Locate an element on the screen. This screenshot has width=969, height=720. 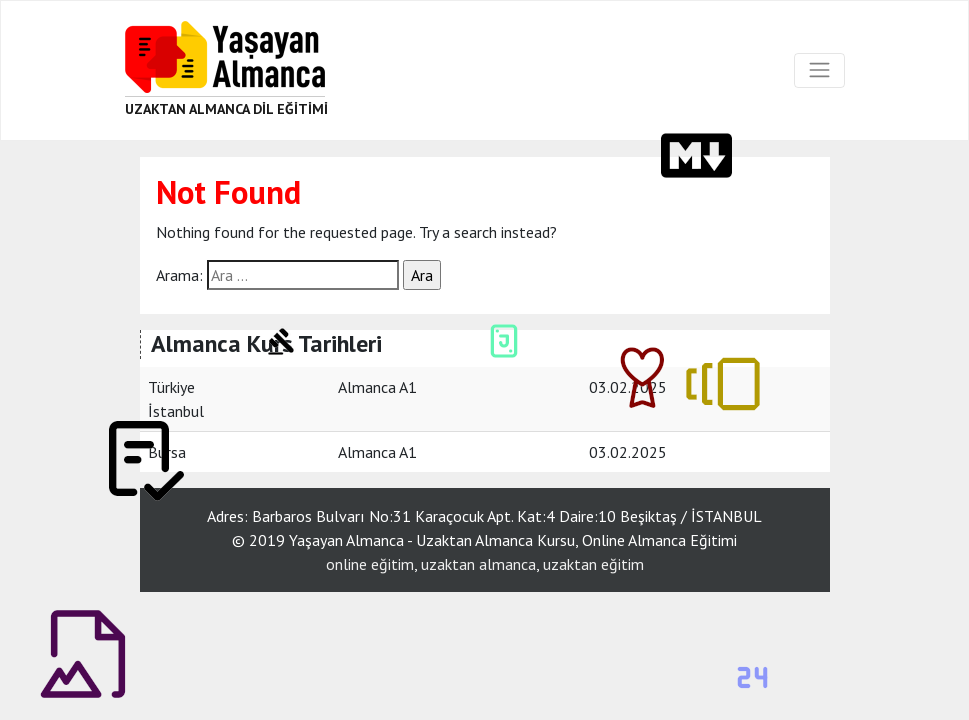
view image file is located at coordinates (88, 654).